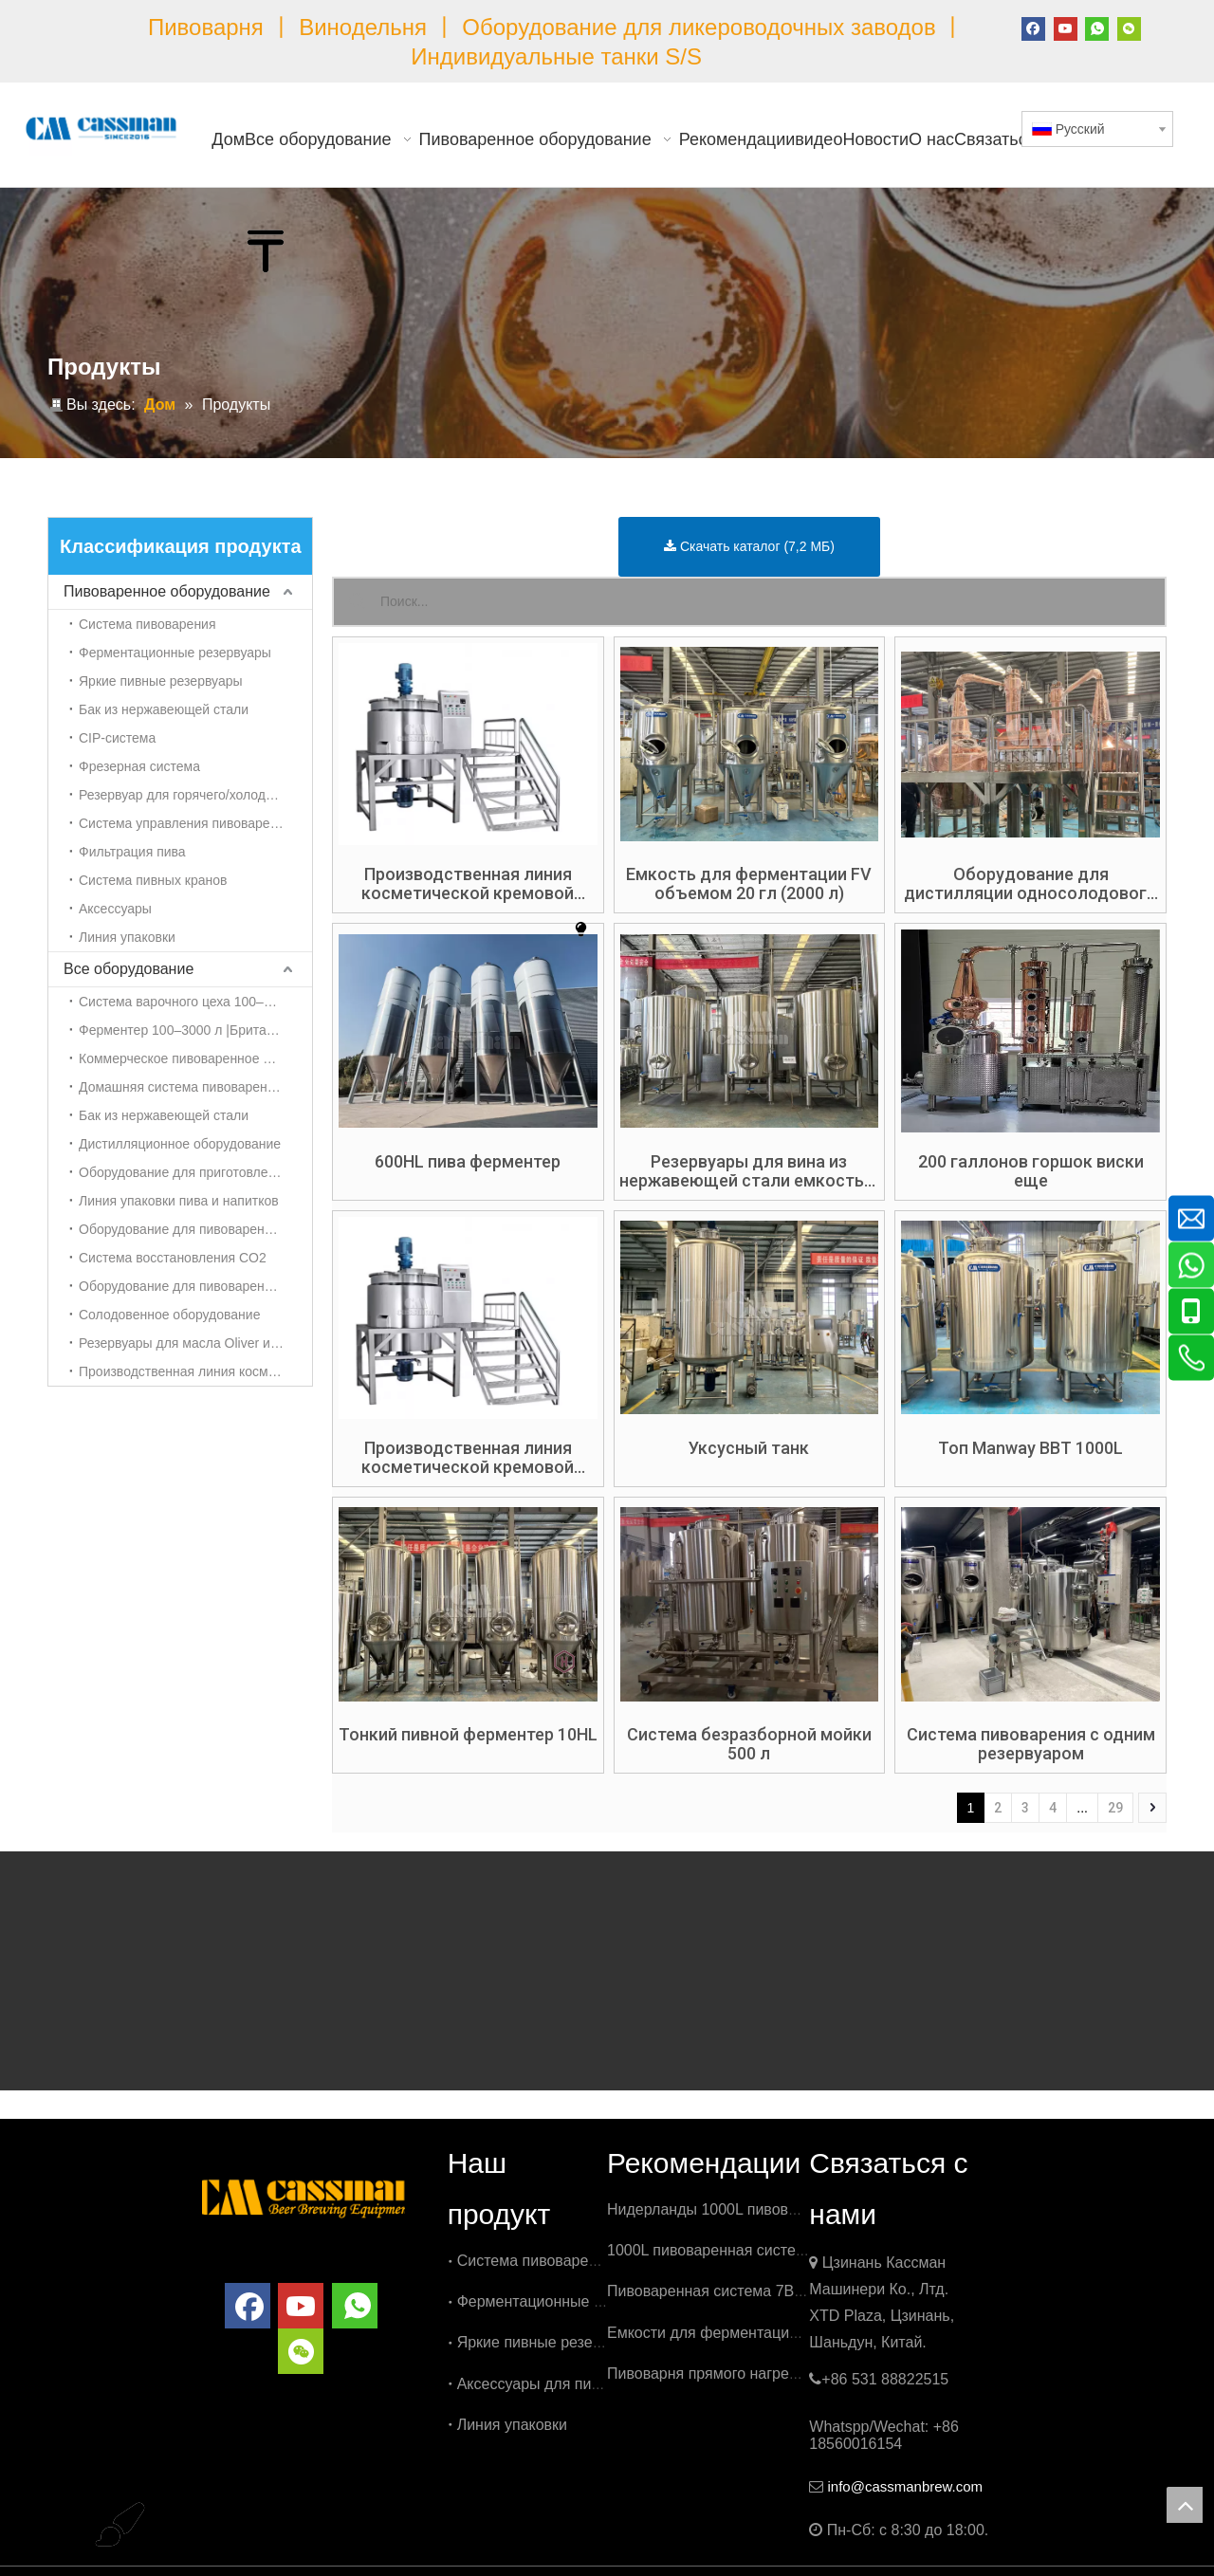 This screenshot has height=2576, width=1214. I want to click on access drawing or painting tools, so click(120, 2524).